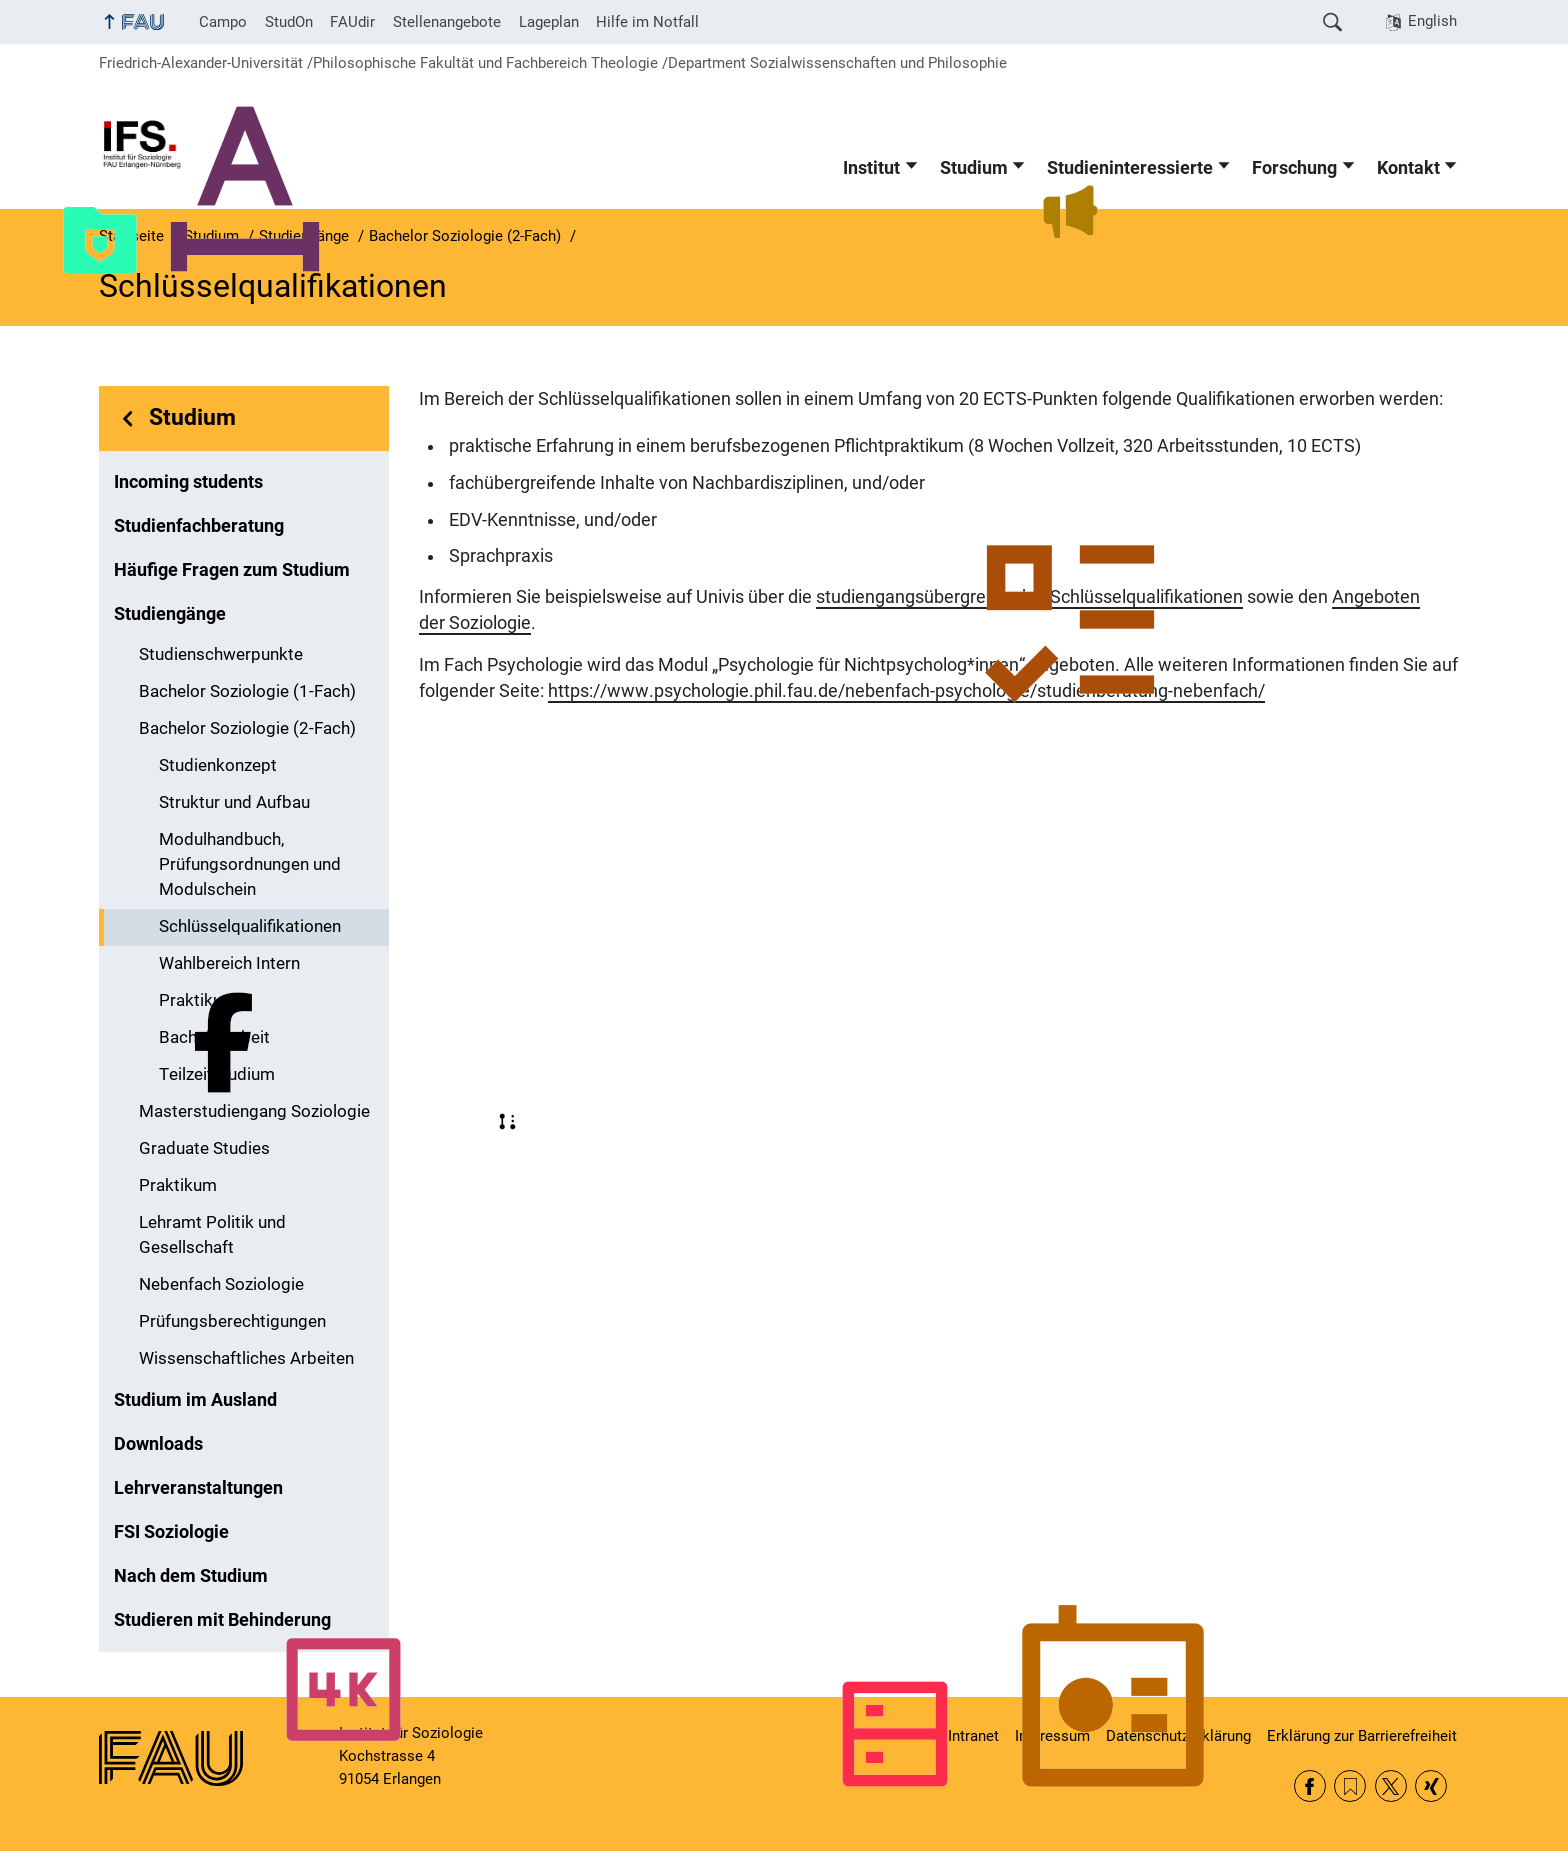 The height and width of the screenshot is (1851, 1568). What do you see at coordinates (895, 1734) in the screenshot?
I see `access server settings` at bounding box center [895, 1734].